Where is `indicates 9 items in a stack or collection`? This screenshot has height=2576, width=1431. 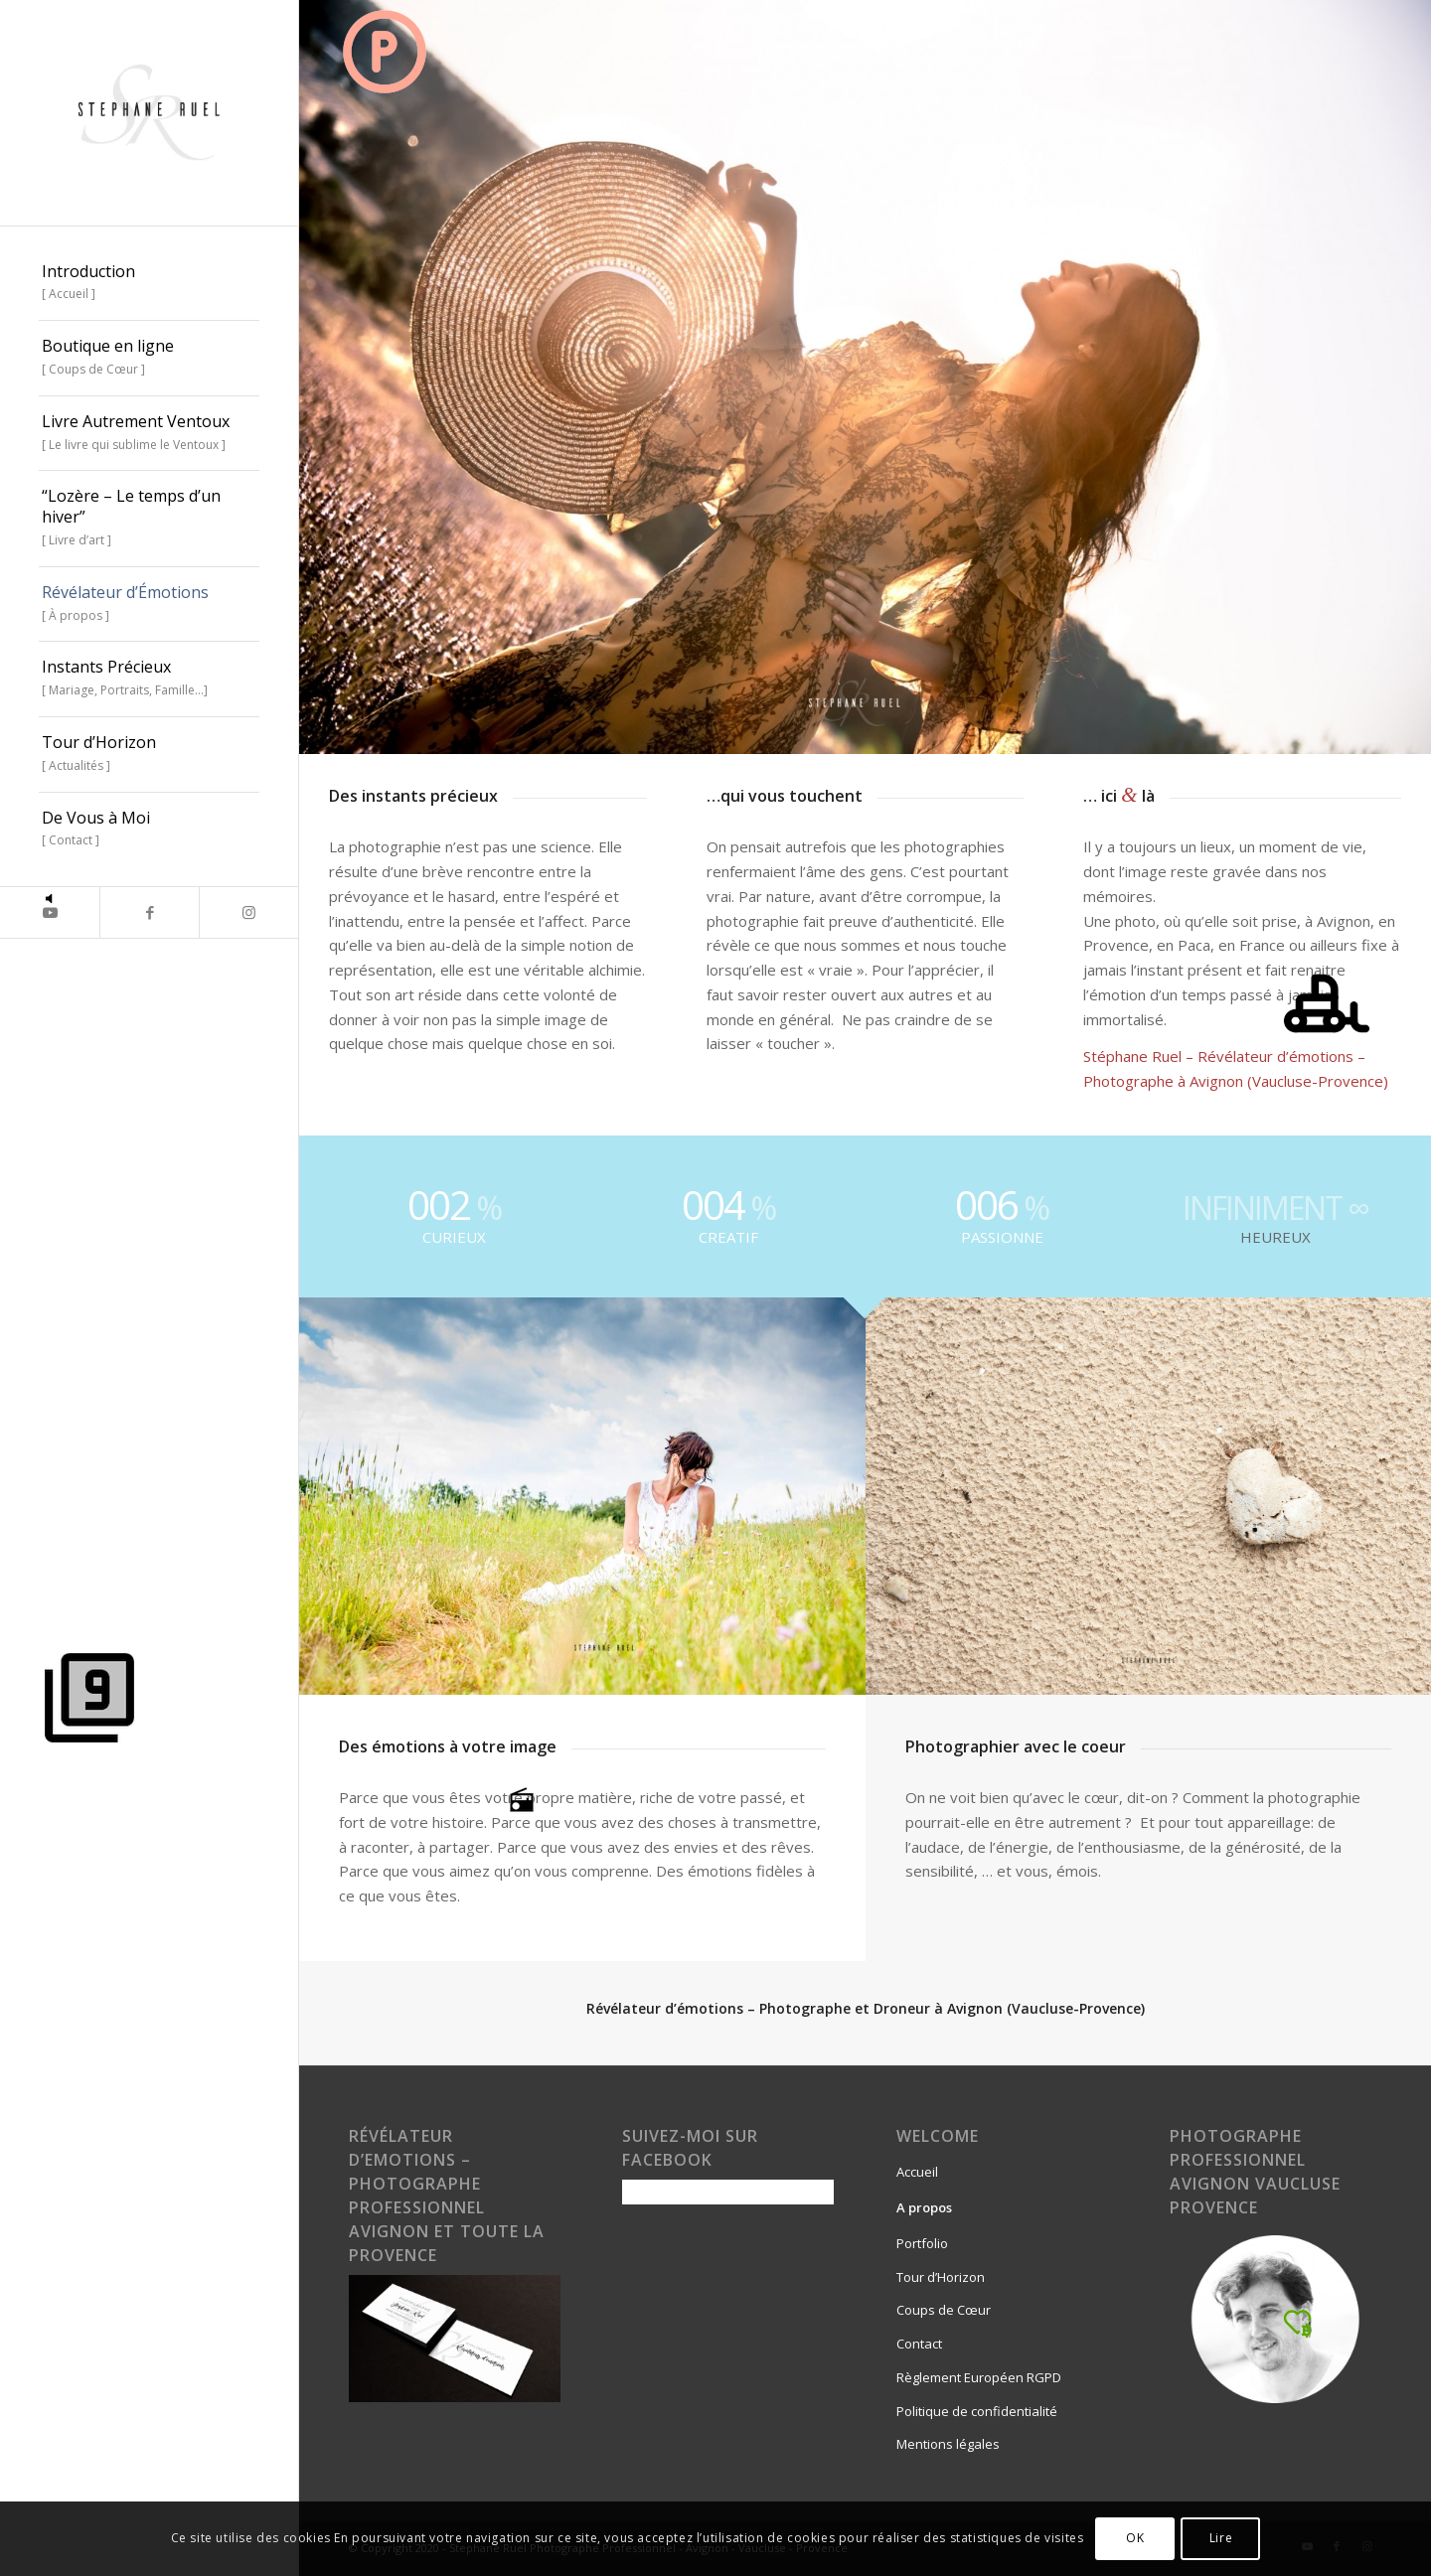 indicates 9 items in a stack or collection is located at coordinates (89, 1698).